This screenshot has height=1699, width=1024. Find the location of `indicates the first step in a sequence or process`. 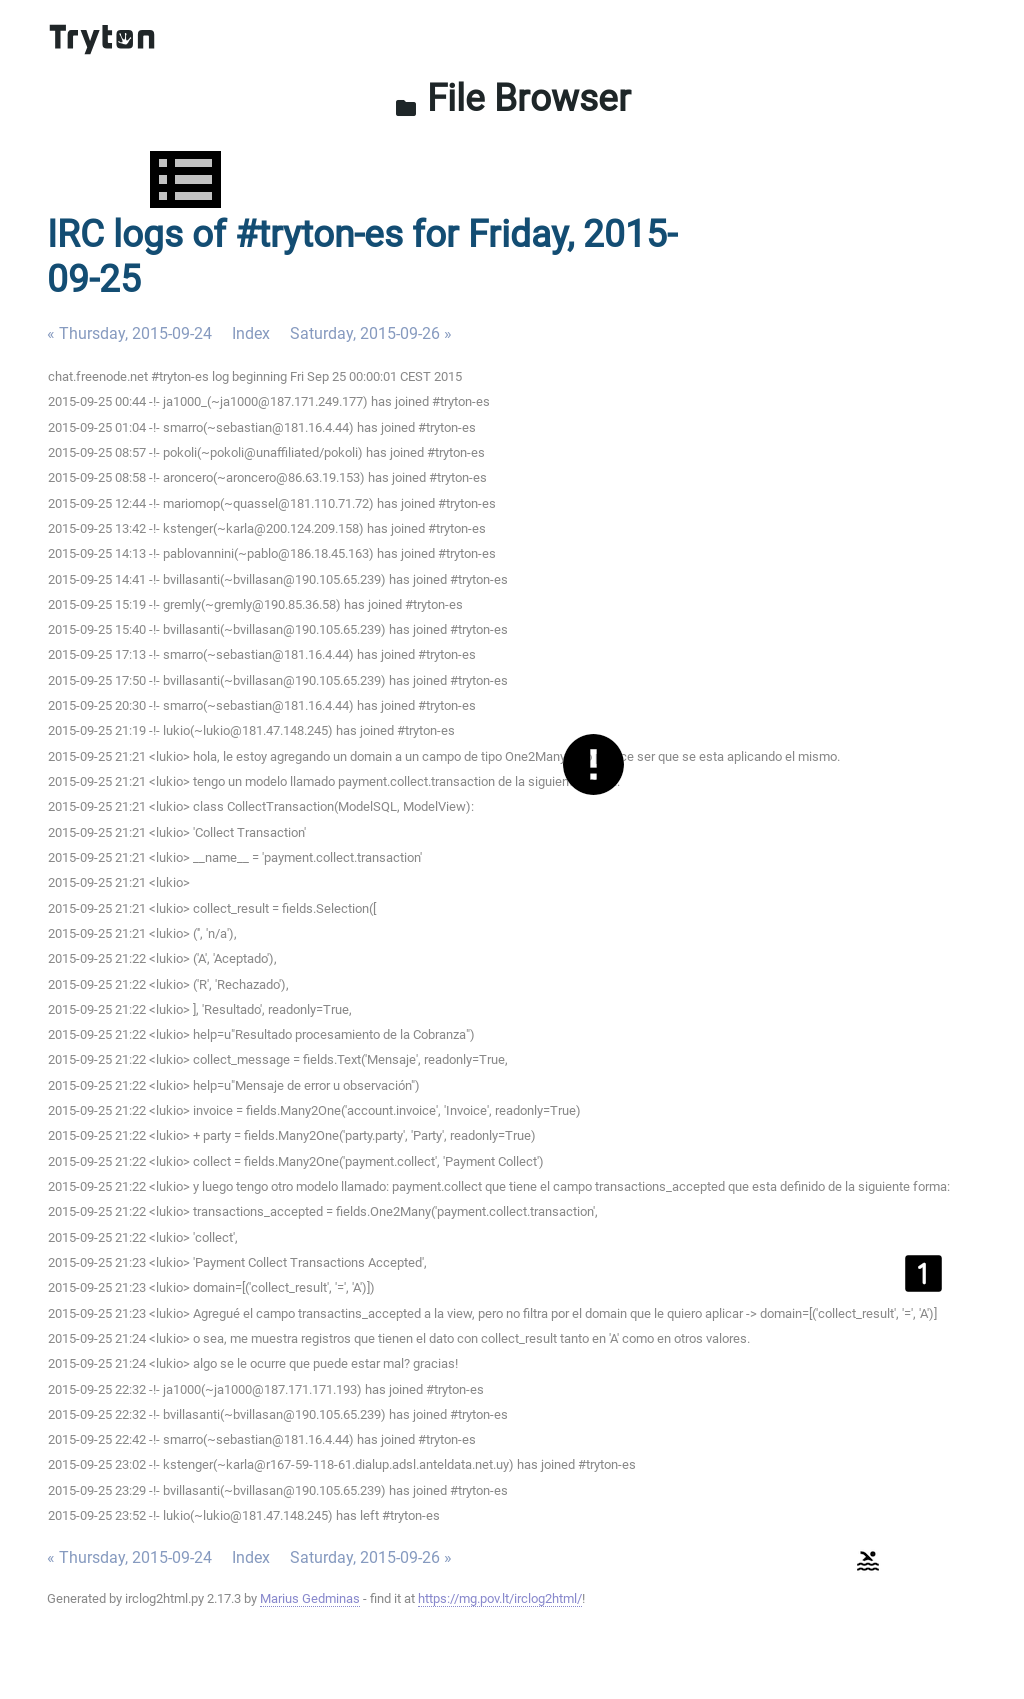

indicates the first step in a sequence or process is located at coordinates (923, 1273).